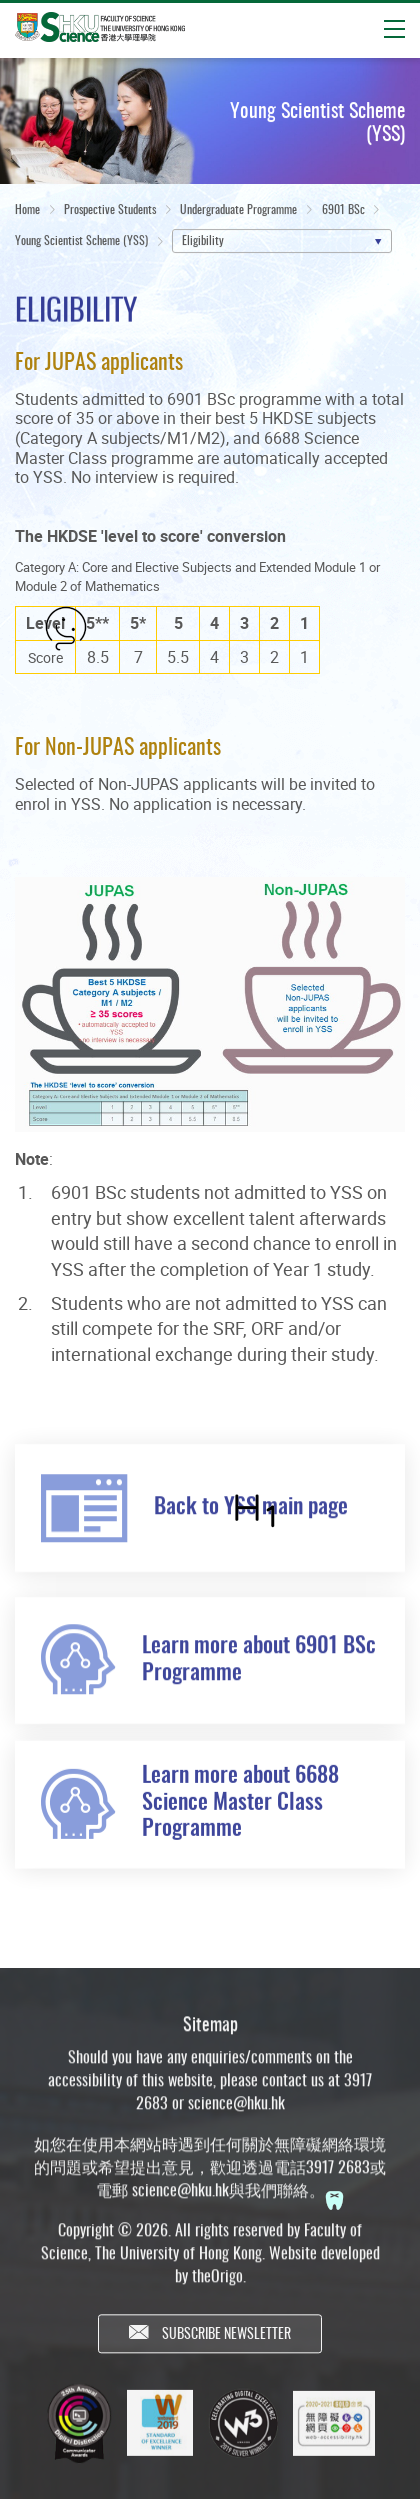 The height and width of the screenshot is (2499, 420). I want to click on indicates overwhelmed or stressed state, so click(66, 627).